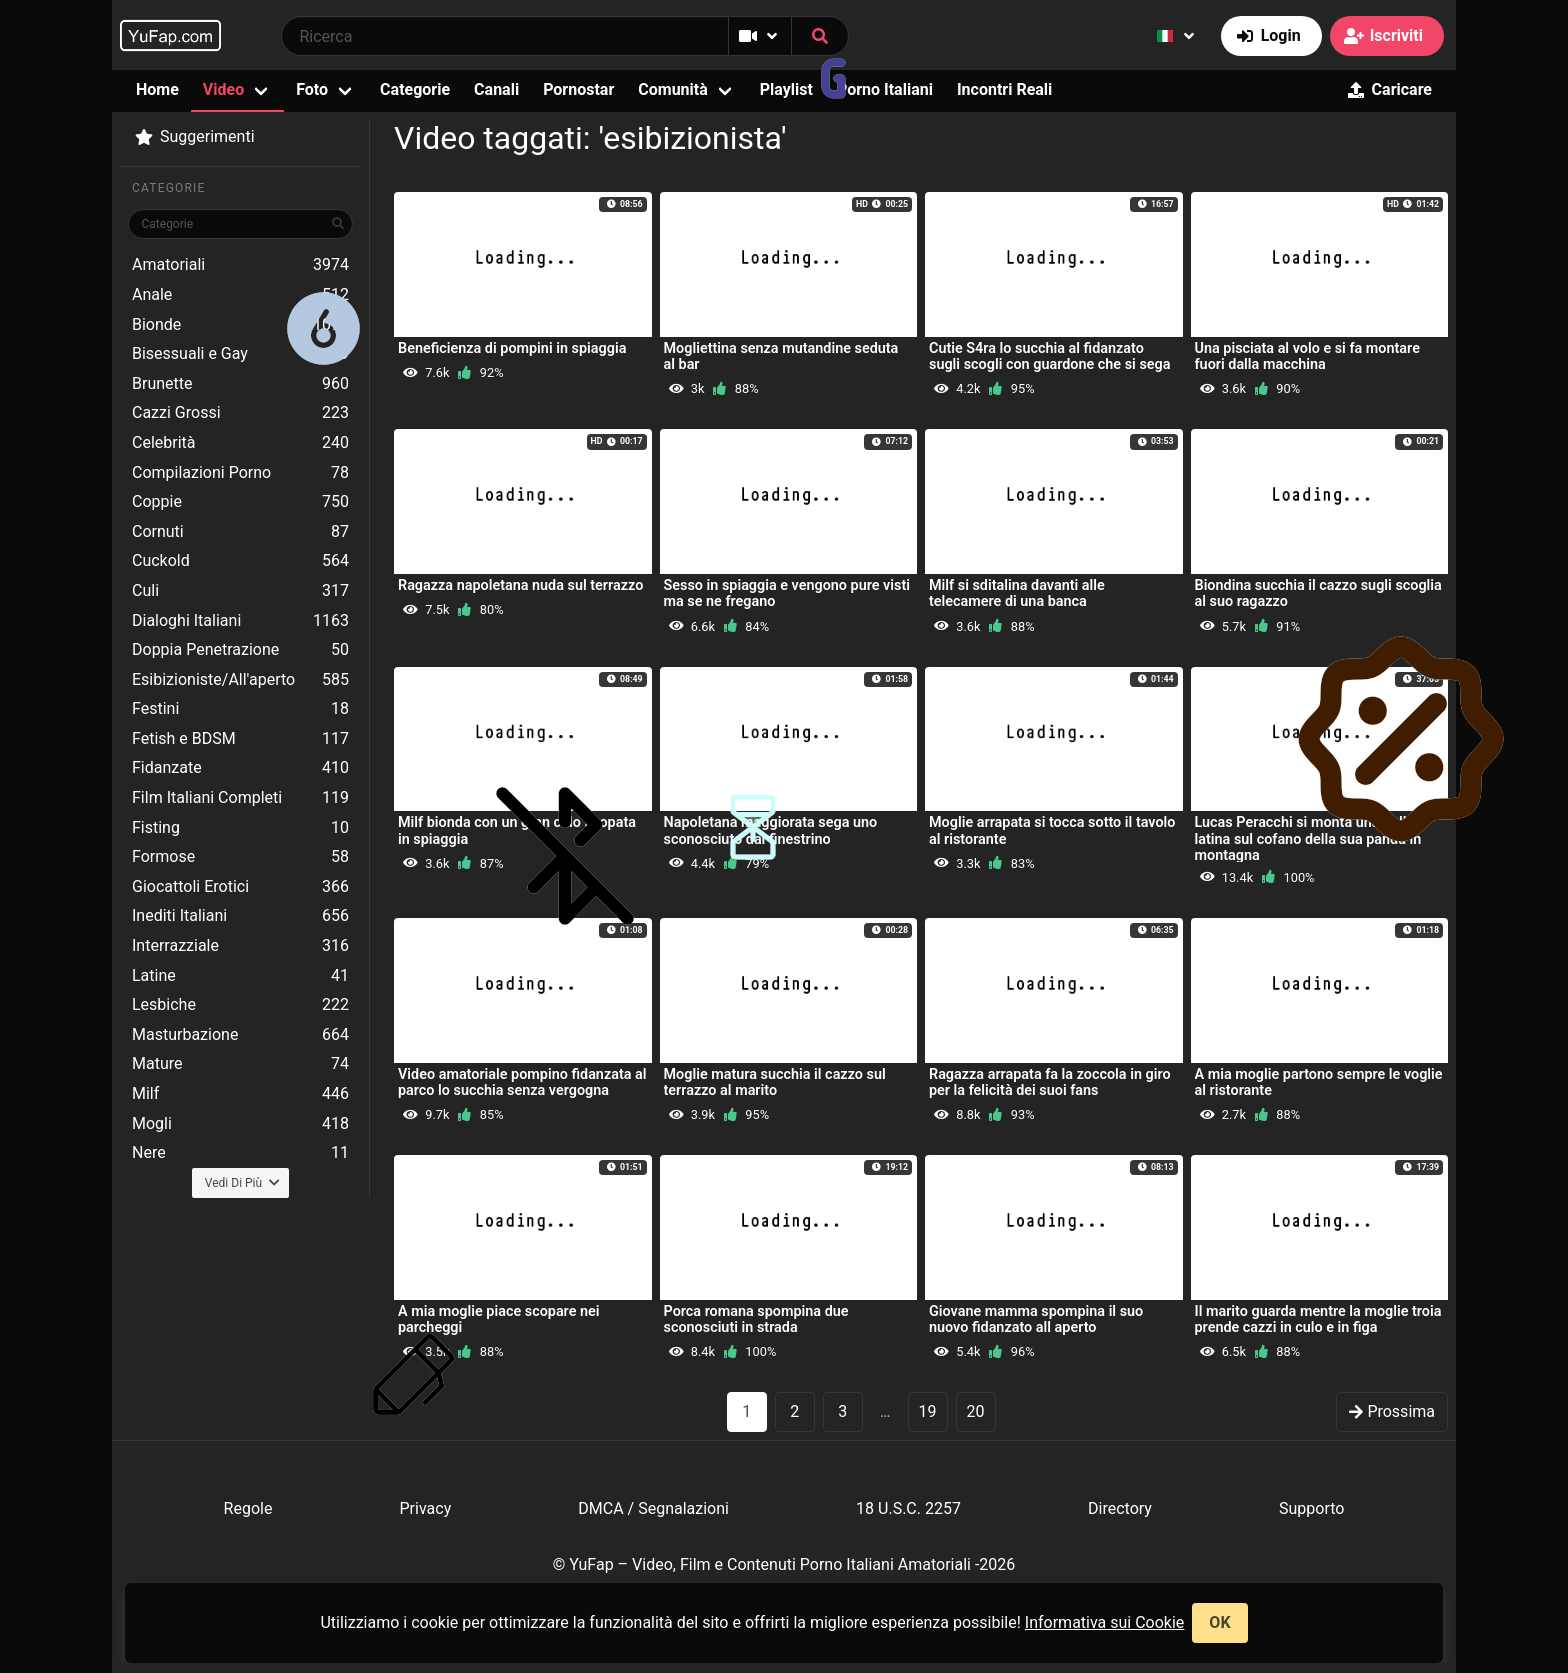 This screenshot has width=1568, height=1673. What do you see at coordinates (753, 827) in the screenshot?
I see `indicates a task or process in progress` at bounding box center [753, 827].